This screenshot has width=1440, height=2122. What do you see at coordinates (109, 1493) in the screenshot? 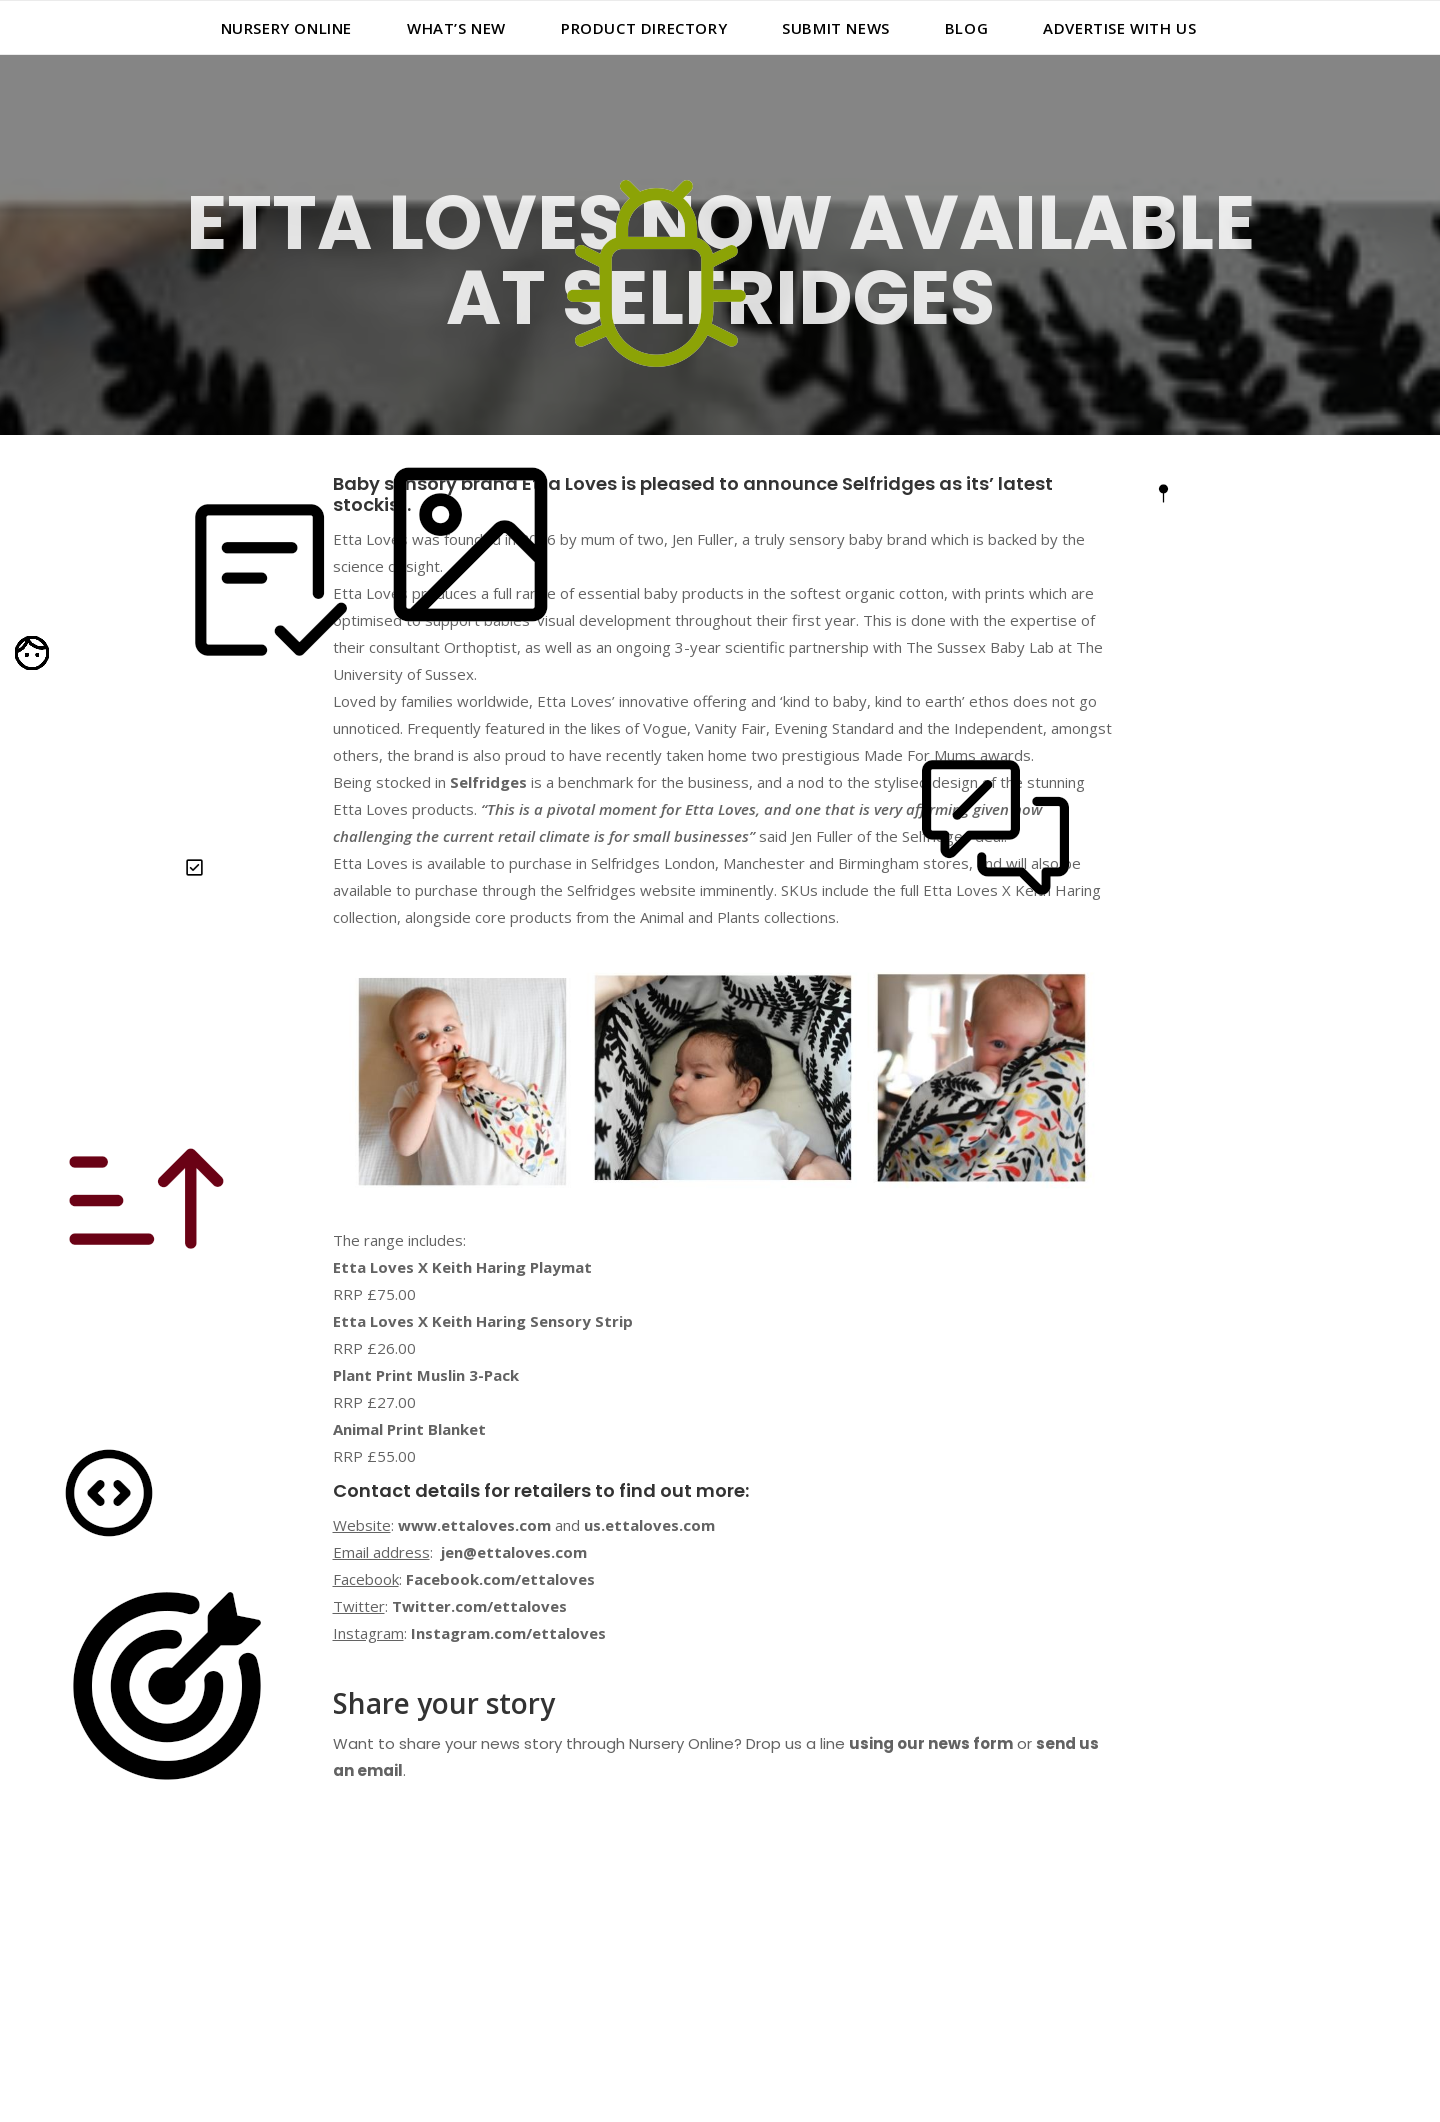
I see `access code editor or developer tools` at bounding box center [109, 1493].